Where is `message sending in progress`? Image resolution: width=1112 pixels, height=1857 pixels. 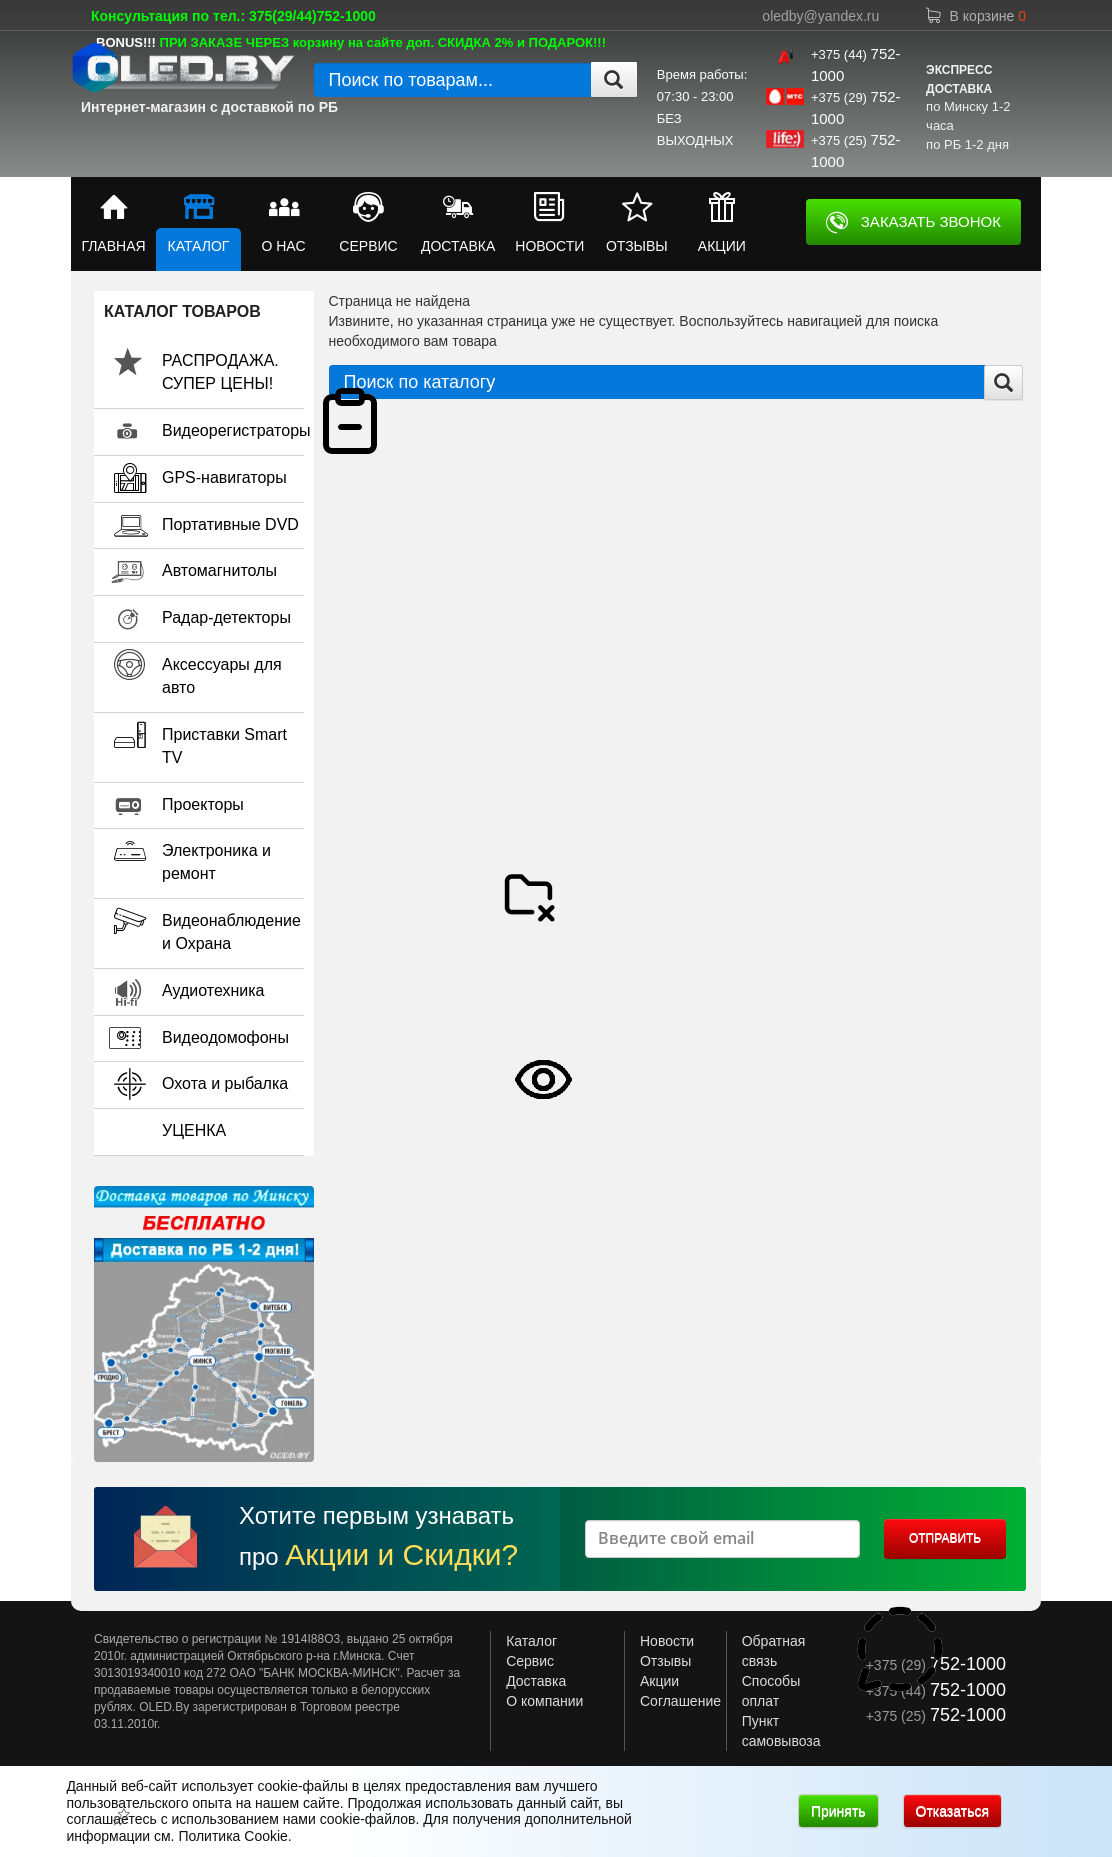
message sending in progress is located at coordinates (900, 1649).